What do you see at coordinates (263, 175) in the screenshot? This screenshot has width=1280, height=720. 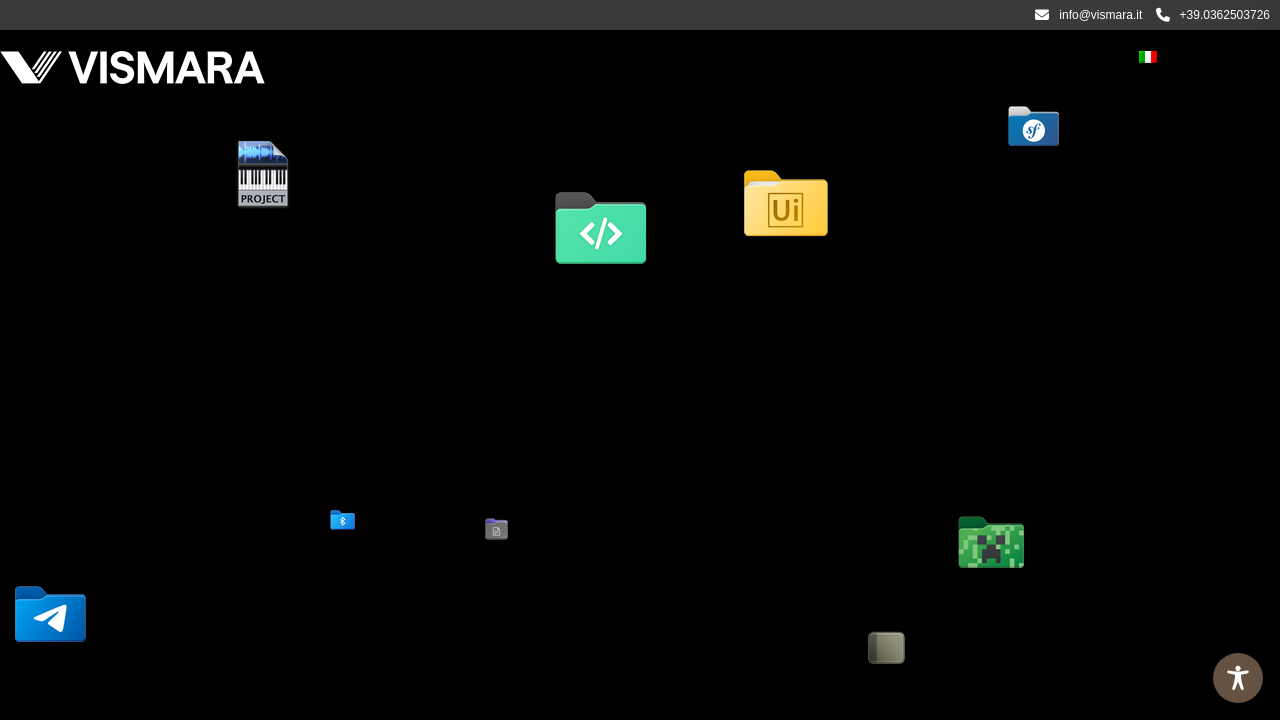 I see `open a Logic Pro or GarageBand project file` at bounding box center [263, 175].